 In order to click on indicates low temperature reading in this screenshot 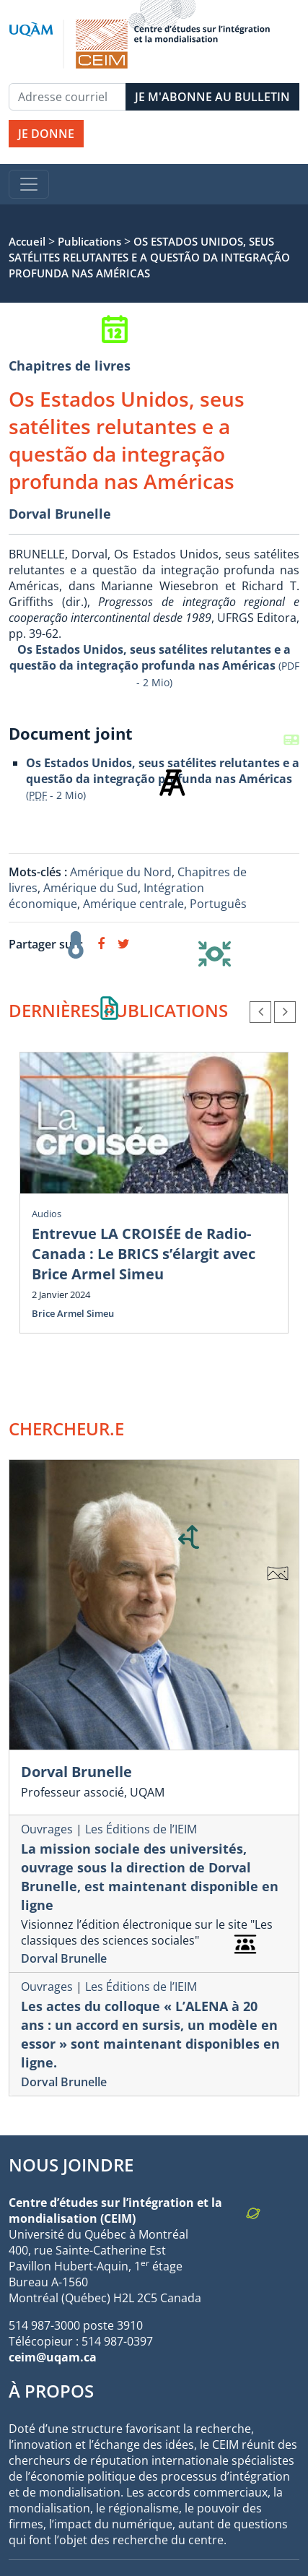, I will do `click(76, 945)`.